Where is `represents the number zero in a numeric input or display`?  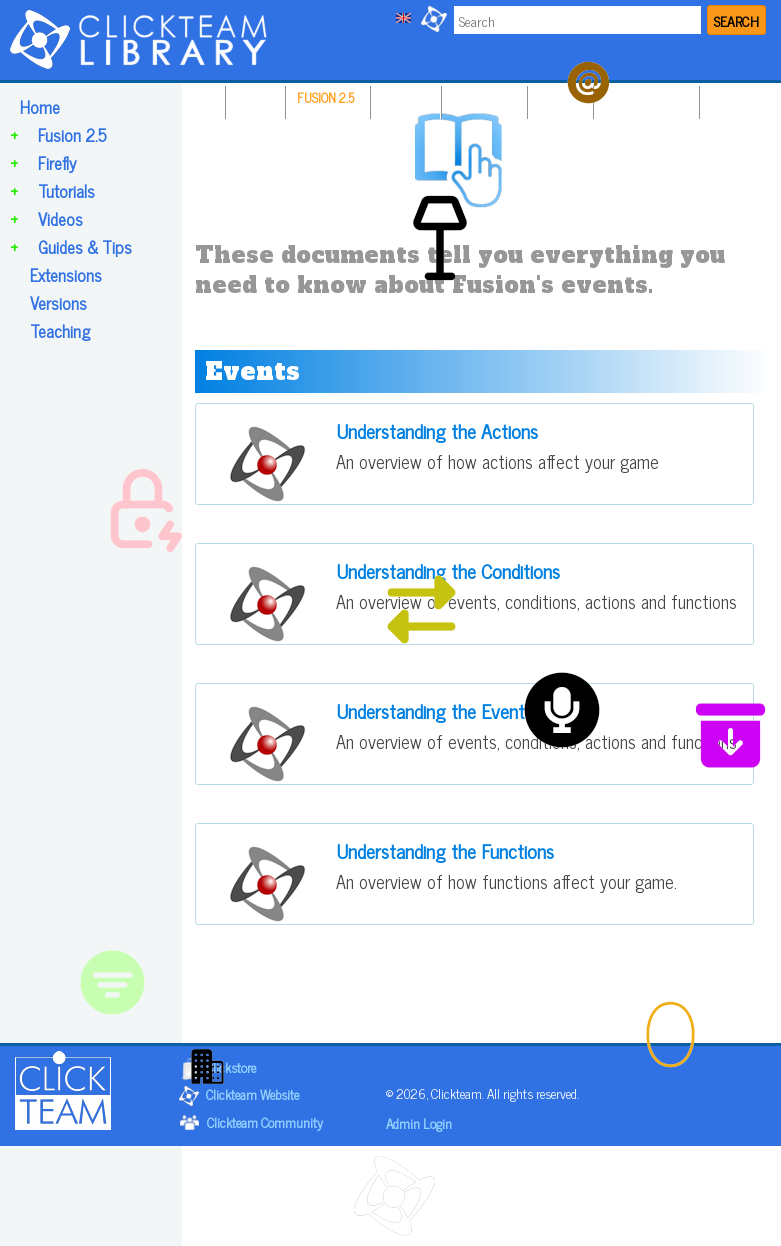 represents the number zero in a numeric input or display is located at coordinates (670, 1034).